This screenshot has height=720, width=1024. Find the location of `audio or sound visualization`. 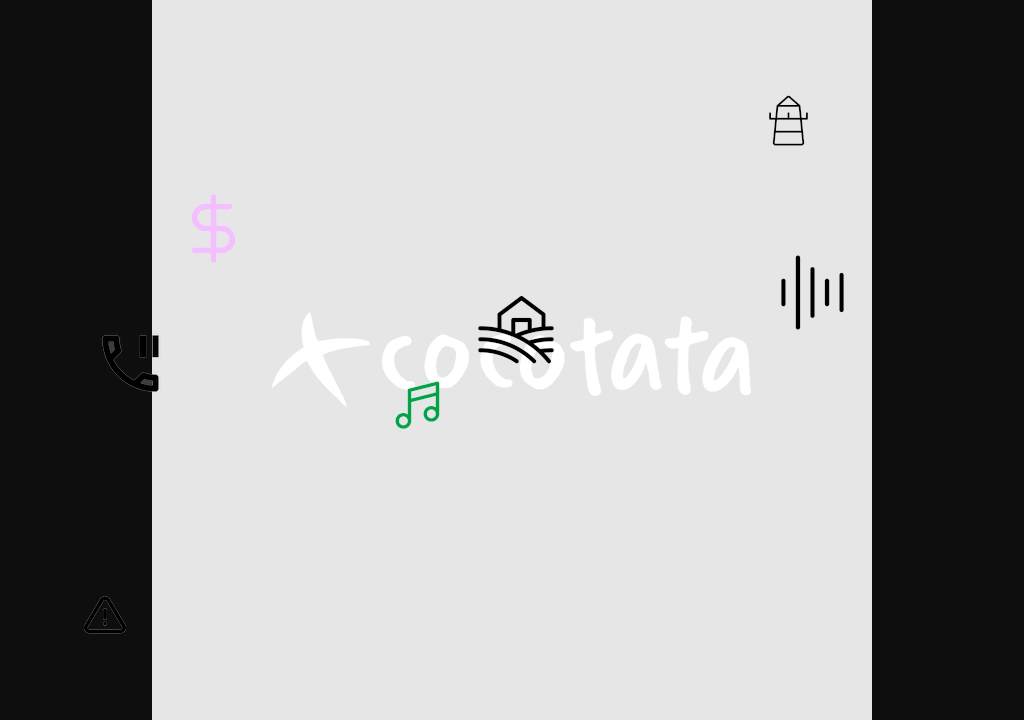

audio or sound visualization is located at coordinates (812, 292).